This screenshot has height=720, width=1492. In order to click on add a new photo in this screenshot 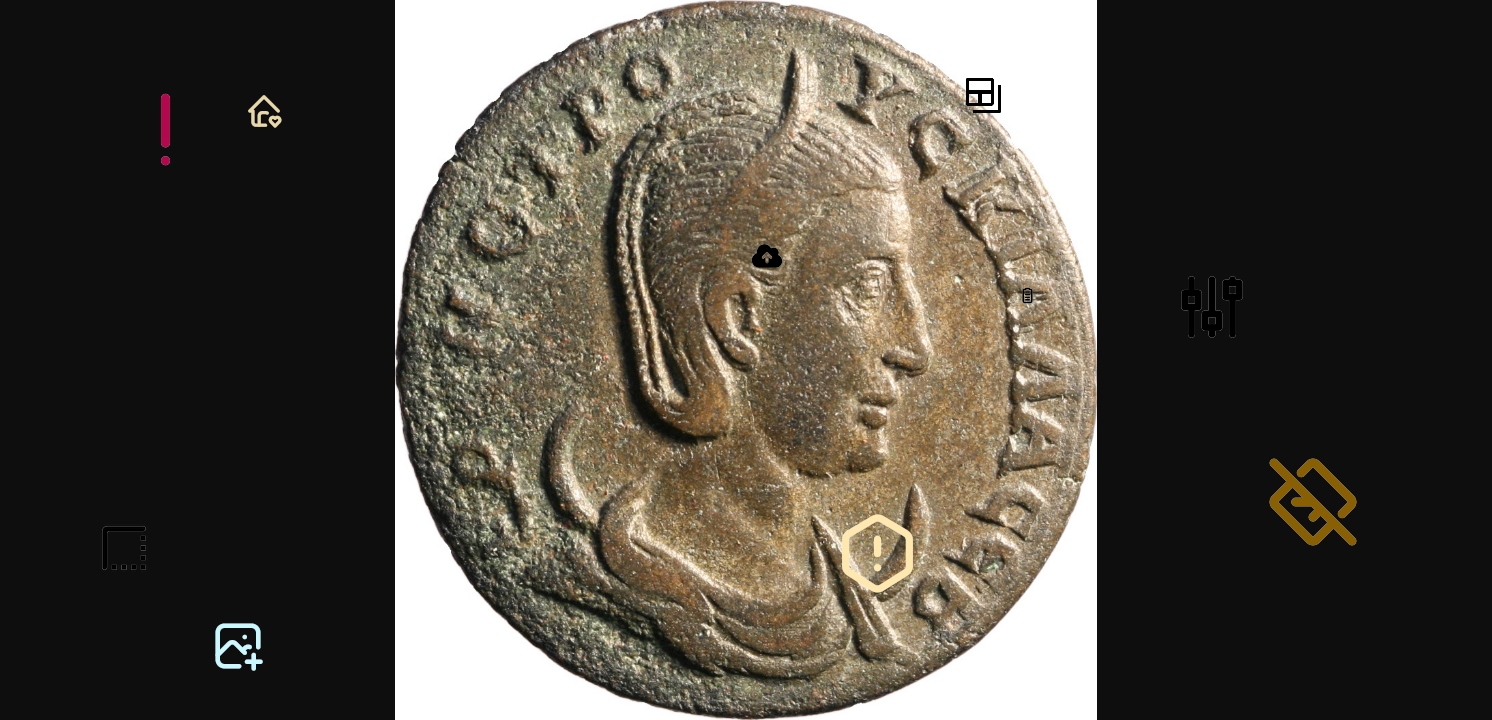, I will do `click(238, 646)`.